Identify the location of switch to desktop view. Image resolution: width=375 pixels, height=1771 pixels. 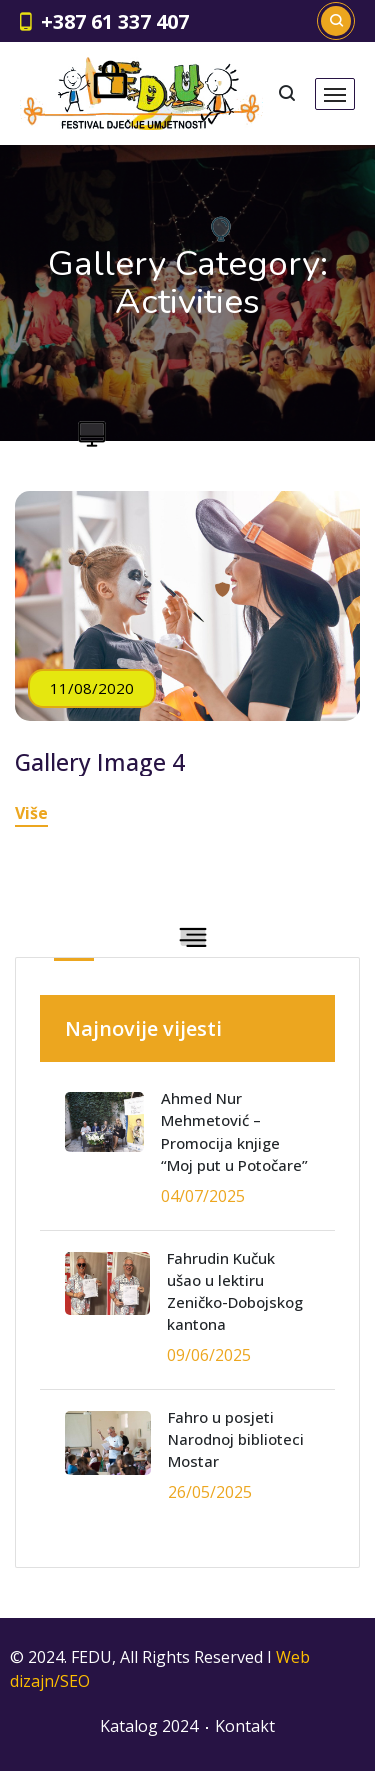
(92, 433).